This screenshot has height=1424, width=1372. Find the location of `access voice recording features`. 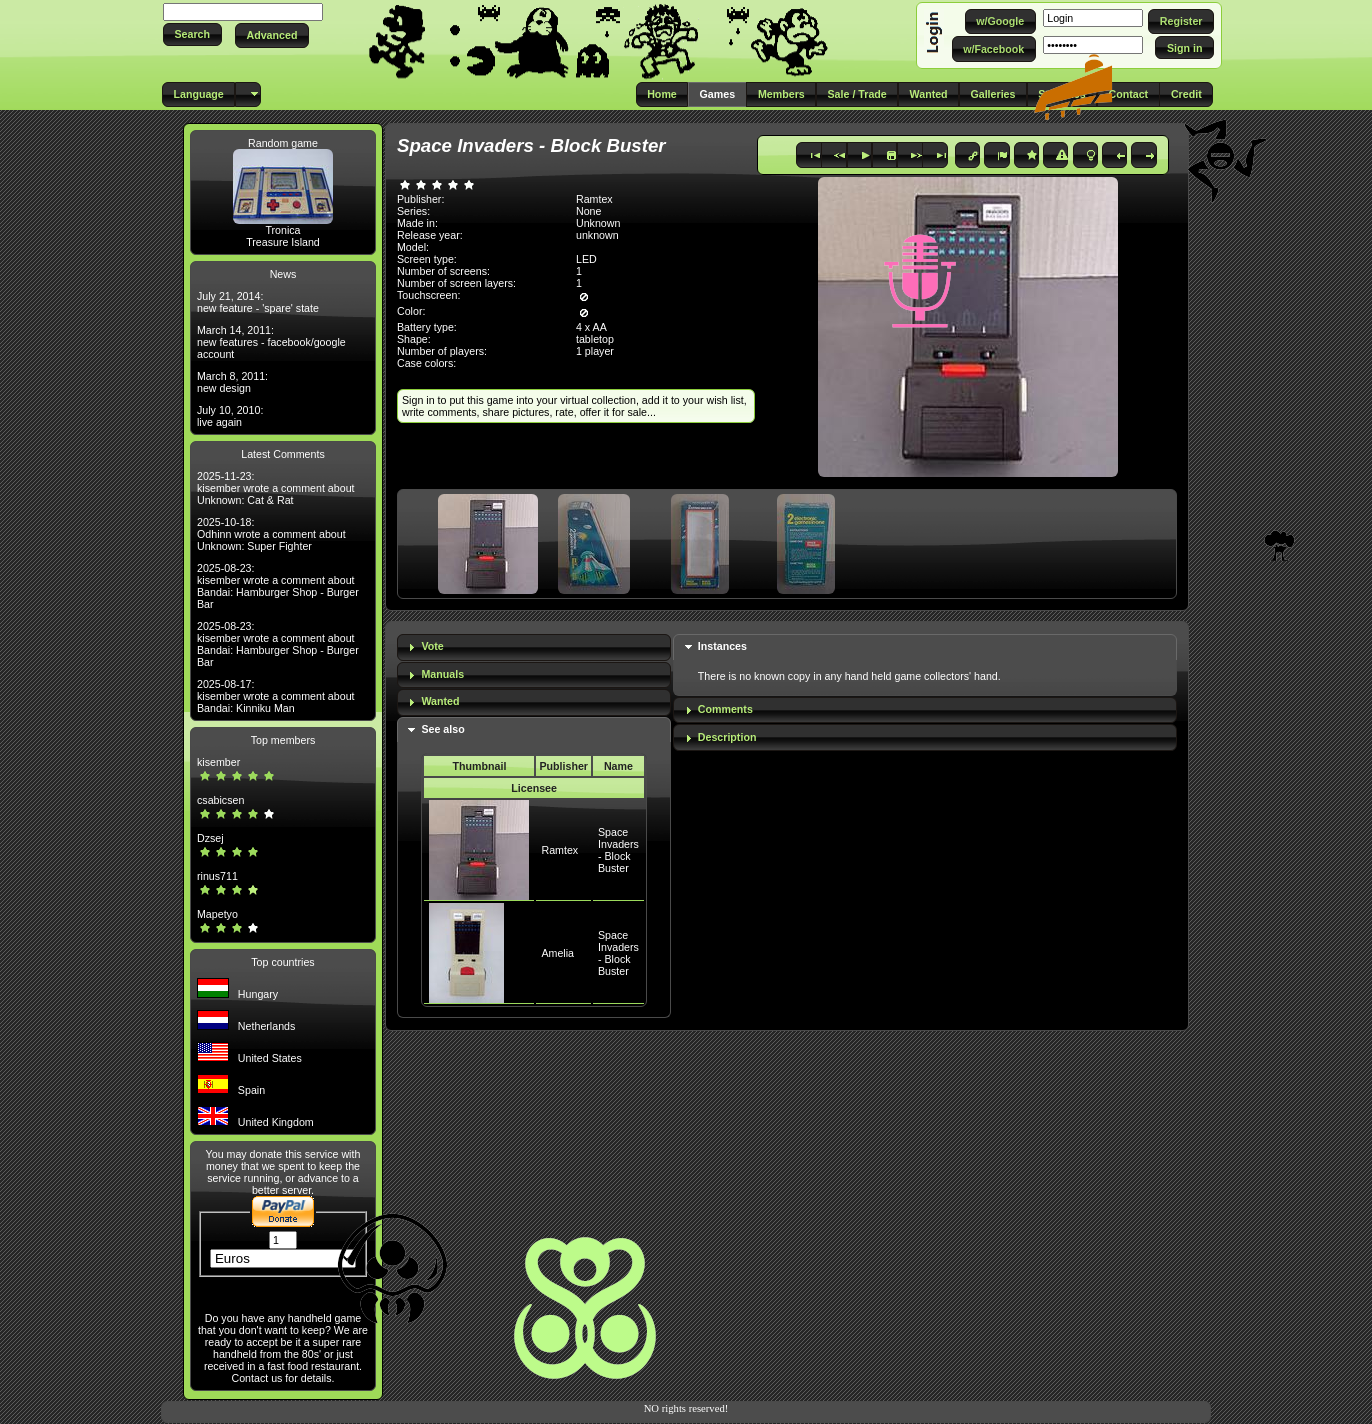

access voice recording features is located at coordinates (920, 281).